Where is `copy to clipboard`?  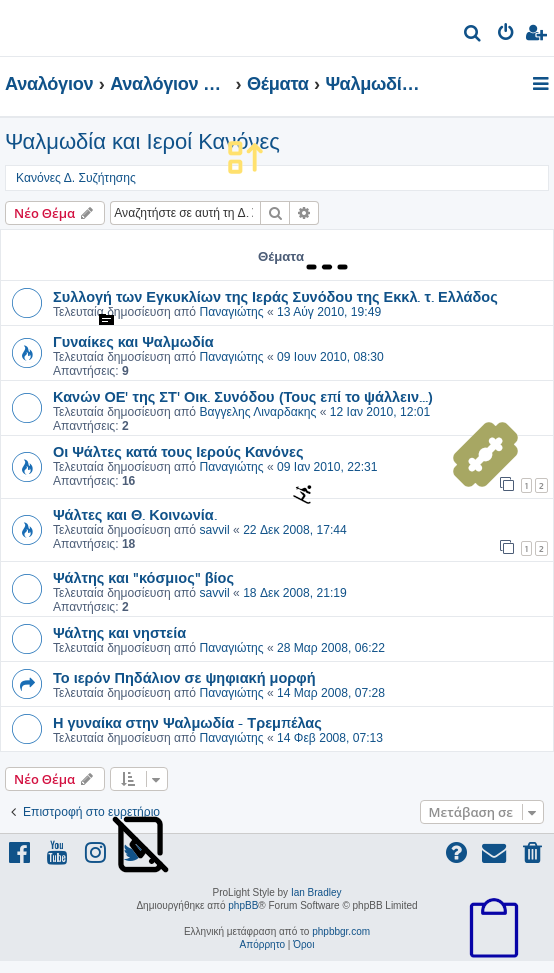 copy to clipboard is located at coordinates (494, 929).